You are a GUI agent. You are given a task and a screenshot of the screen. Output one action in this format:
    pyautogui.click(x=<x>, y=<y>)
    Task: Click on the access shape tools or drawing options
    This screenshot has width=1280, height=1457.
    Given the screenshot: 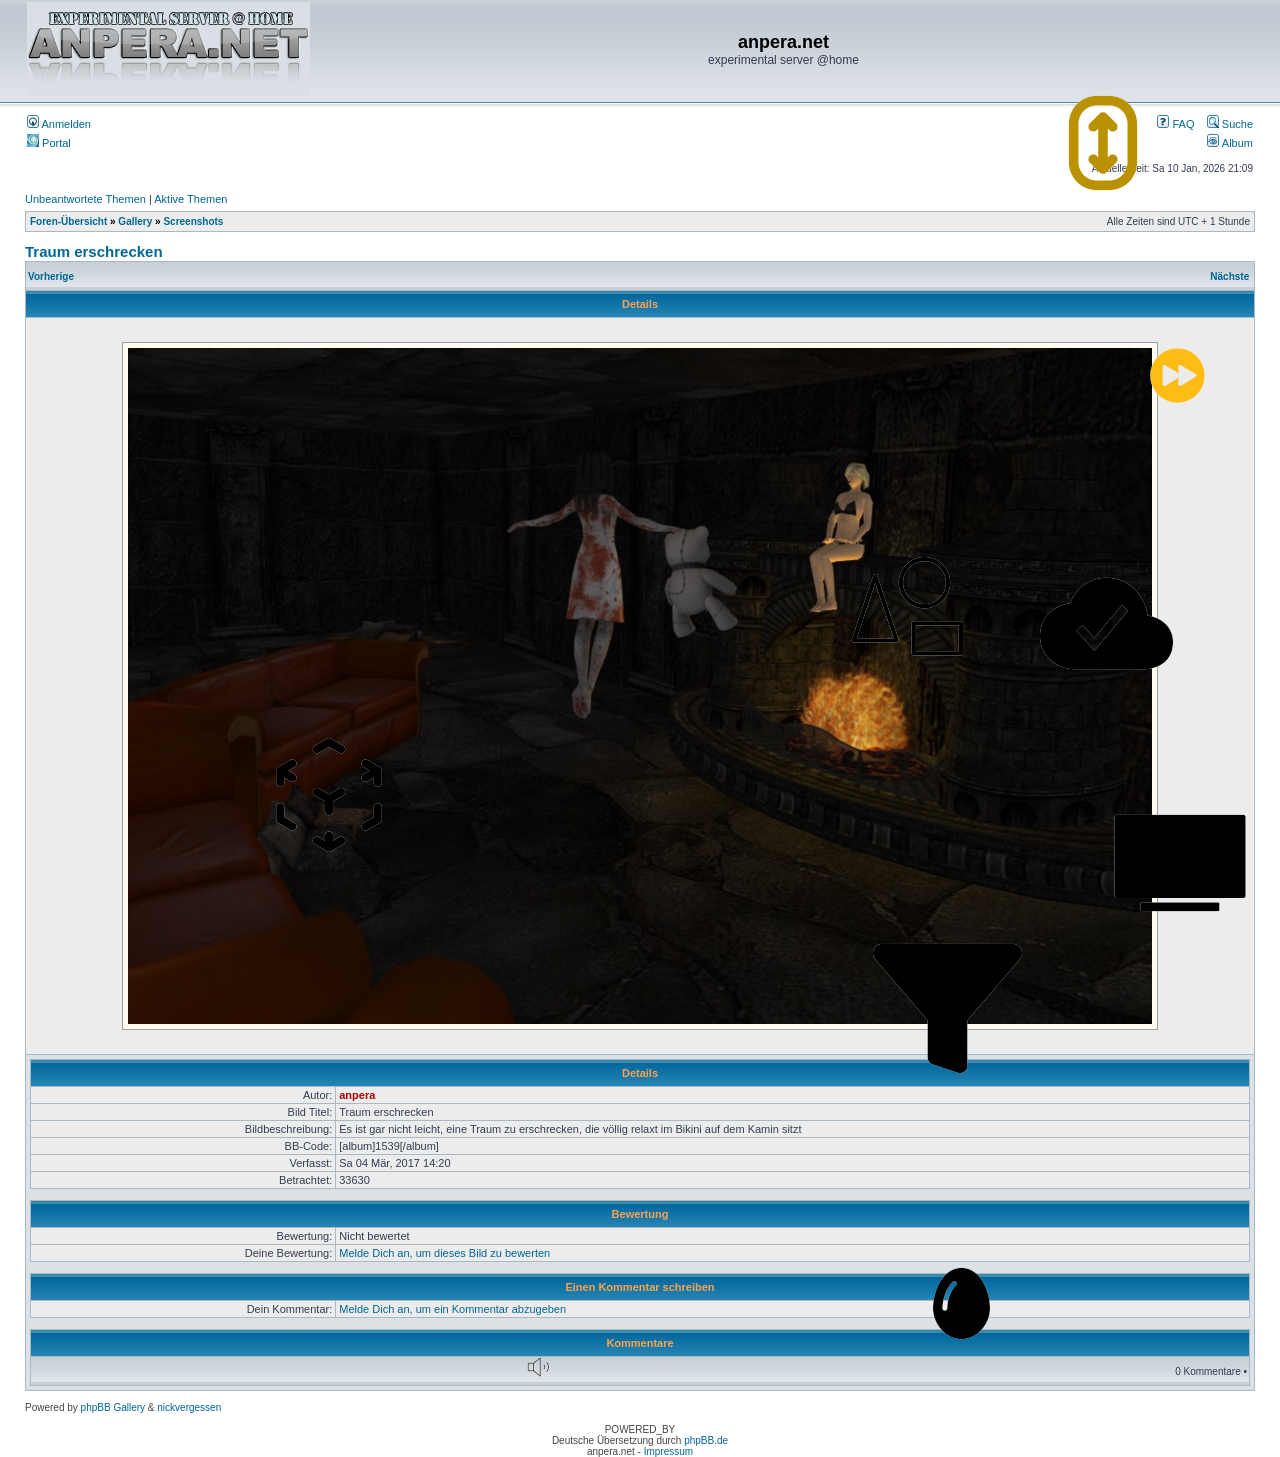 What is the action you would take?
    pyautogui.click(x=909, y=610)
    